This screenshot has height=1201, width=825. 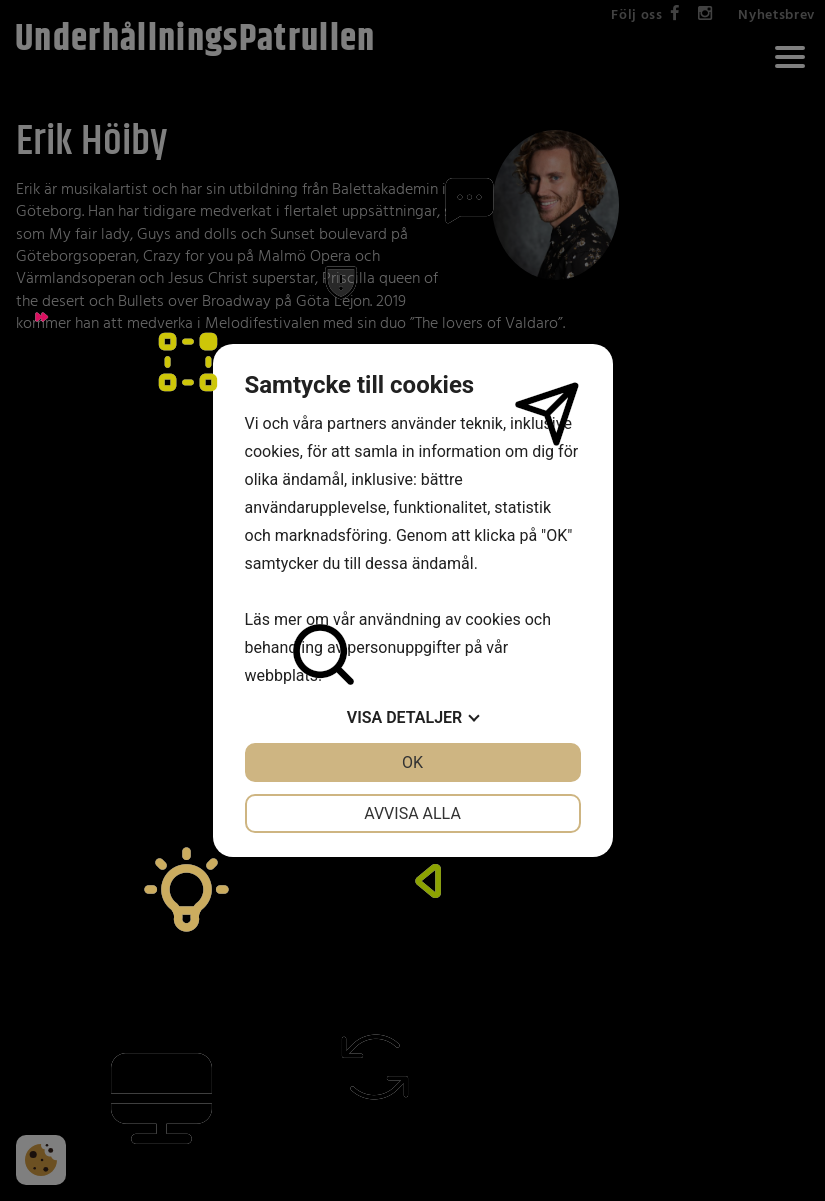 I want to click on refresh or reload content, so click(x=375, y=1067).